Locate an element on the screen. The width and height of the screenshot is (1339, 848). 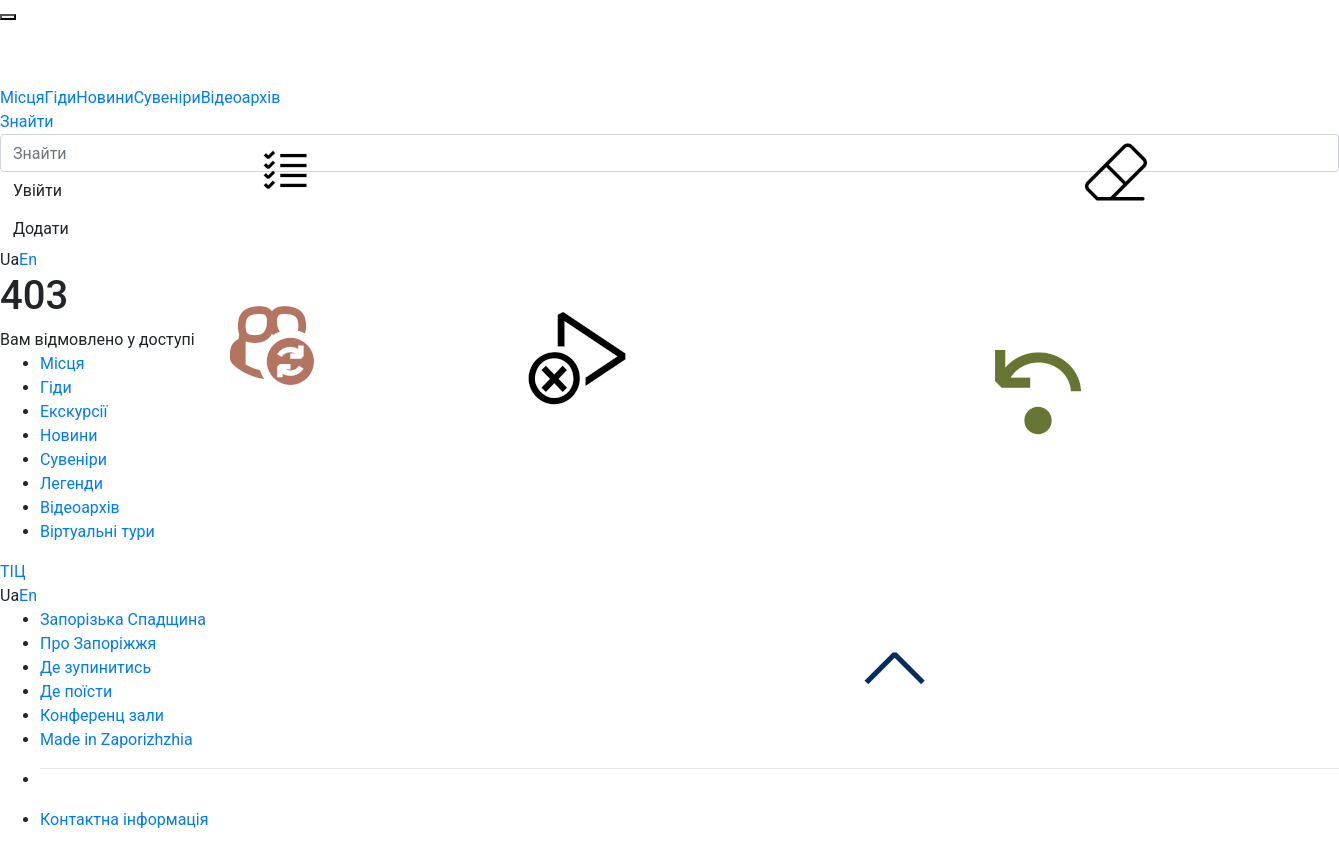
step back to the previous line during debugging is located at coordinates (1038, 393).